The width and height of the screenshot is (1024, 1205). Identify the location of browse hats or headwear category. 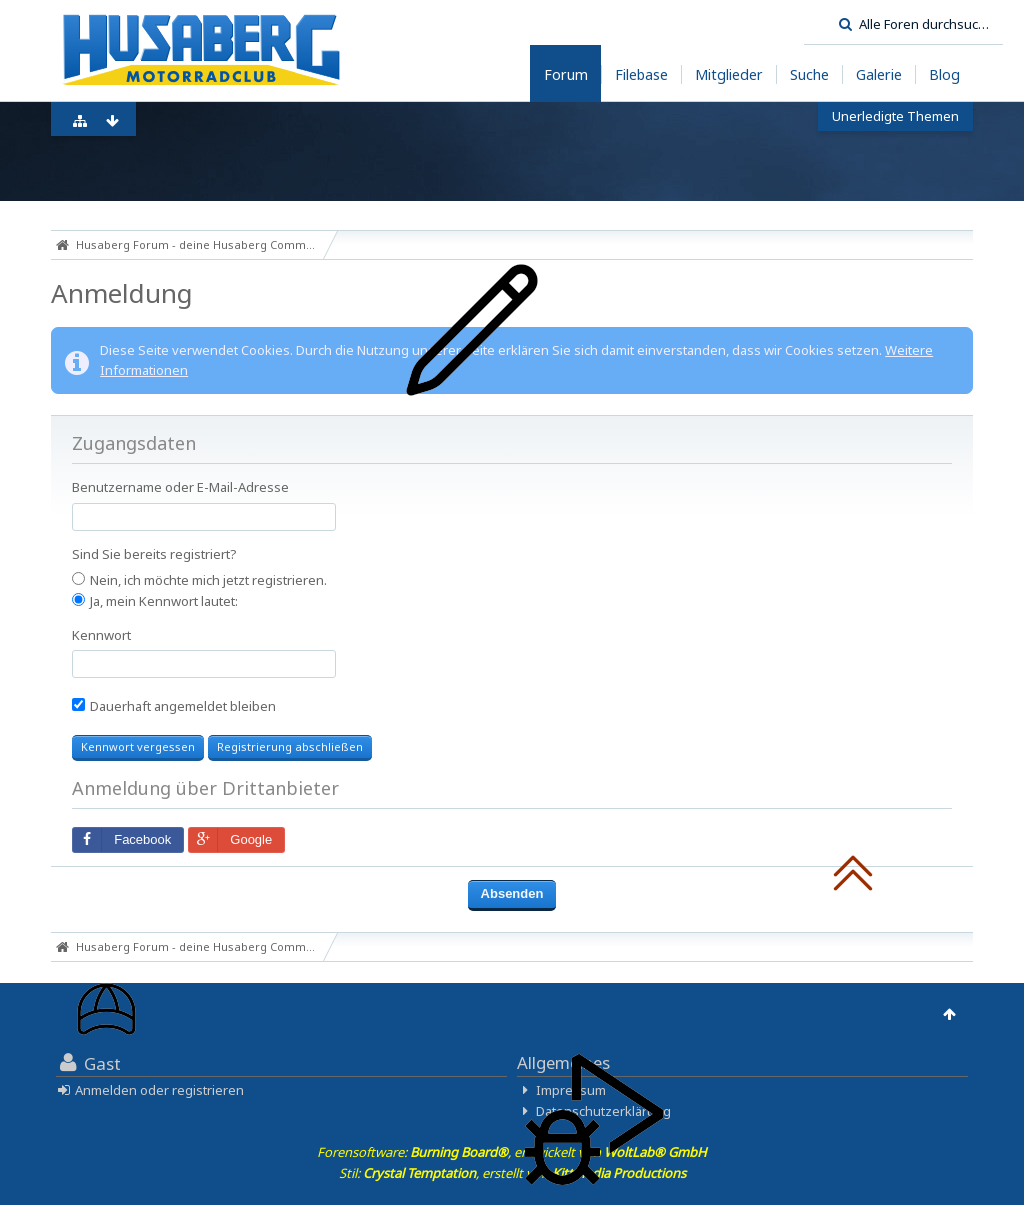
(106, 1012).